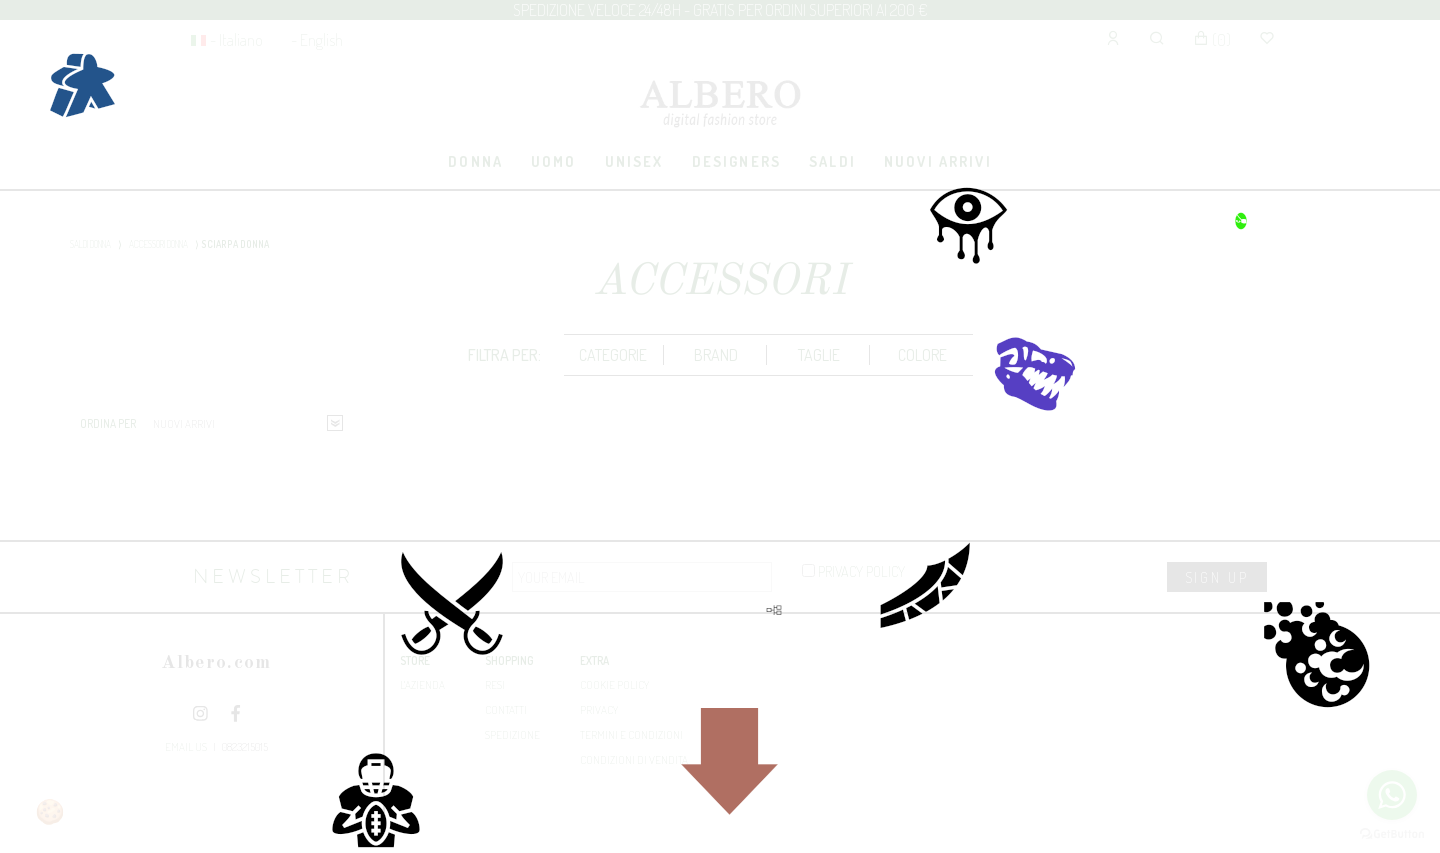 The width and height of the screenshot is (1440, 853). What do you see at coordinates (82, 85) in the screenshot?
I see `access board game or tabletop gaming features` at bounding box center [82, 85].